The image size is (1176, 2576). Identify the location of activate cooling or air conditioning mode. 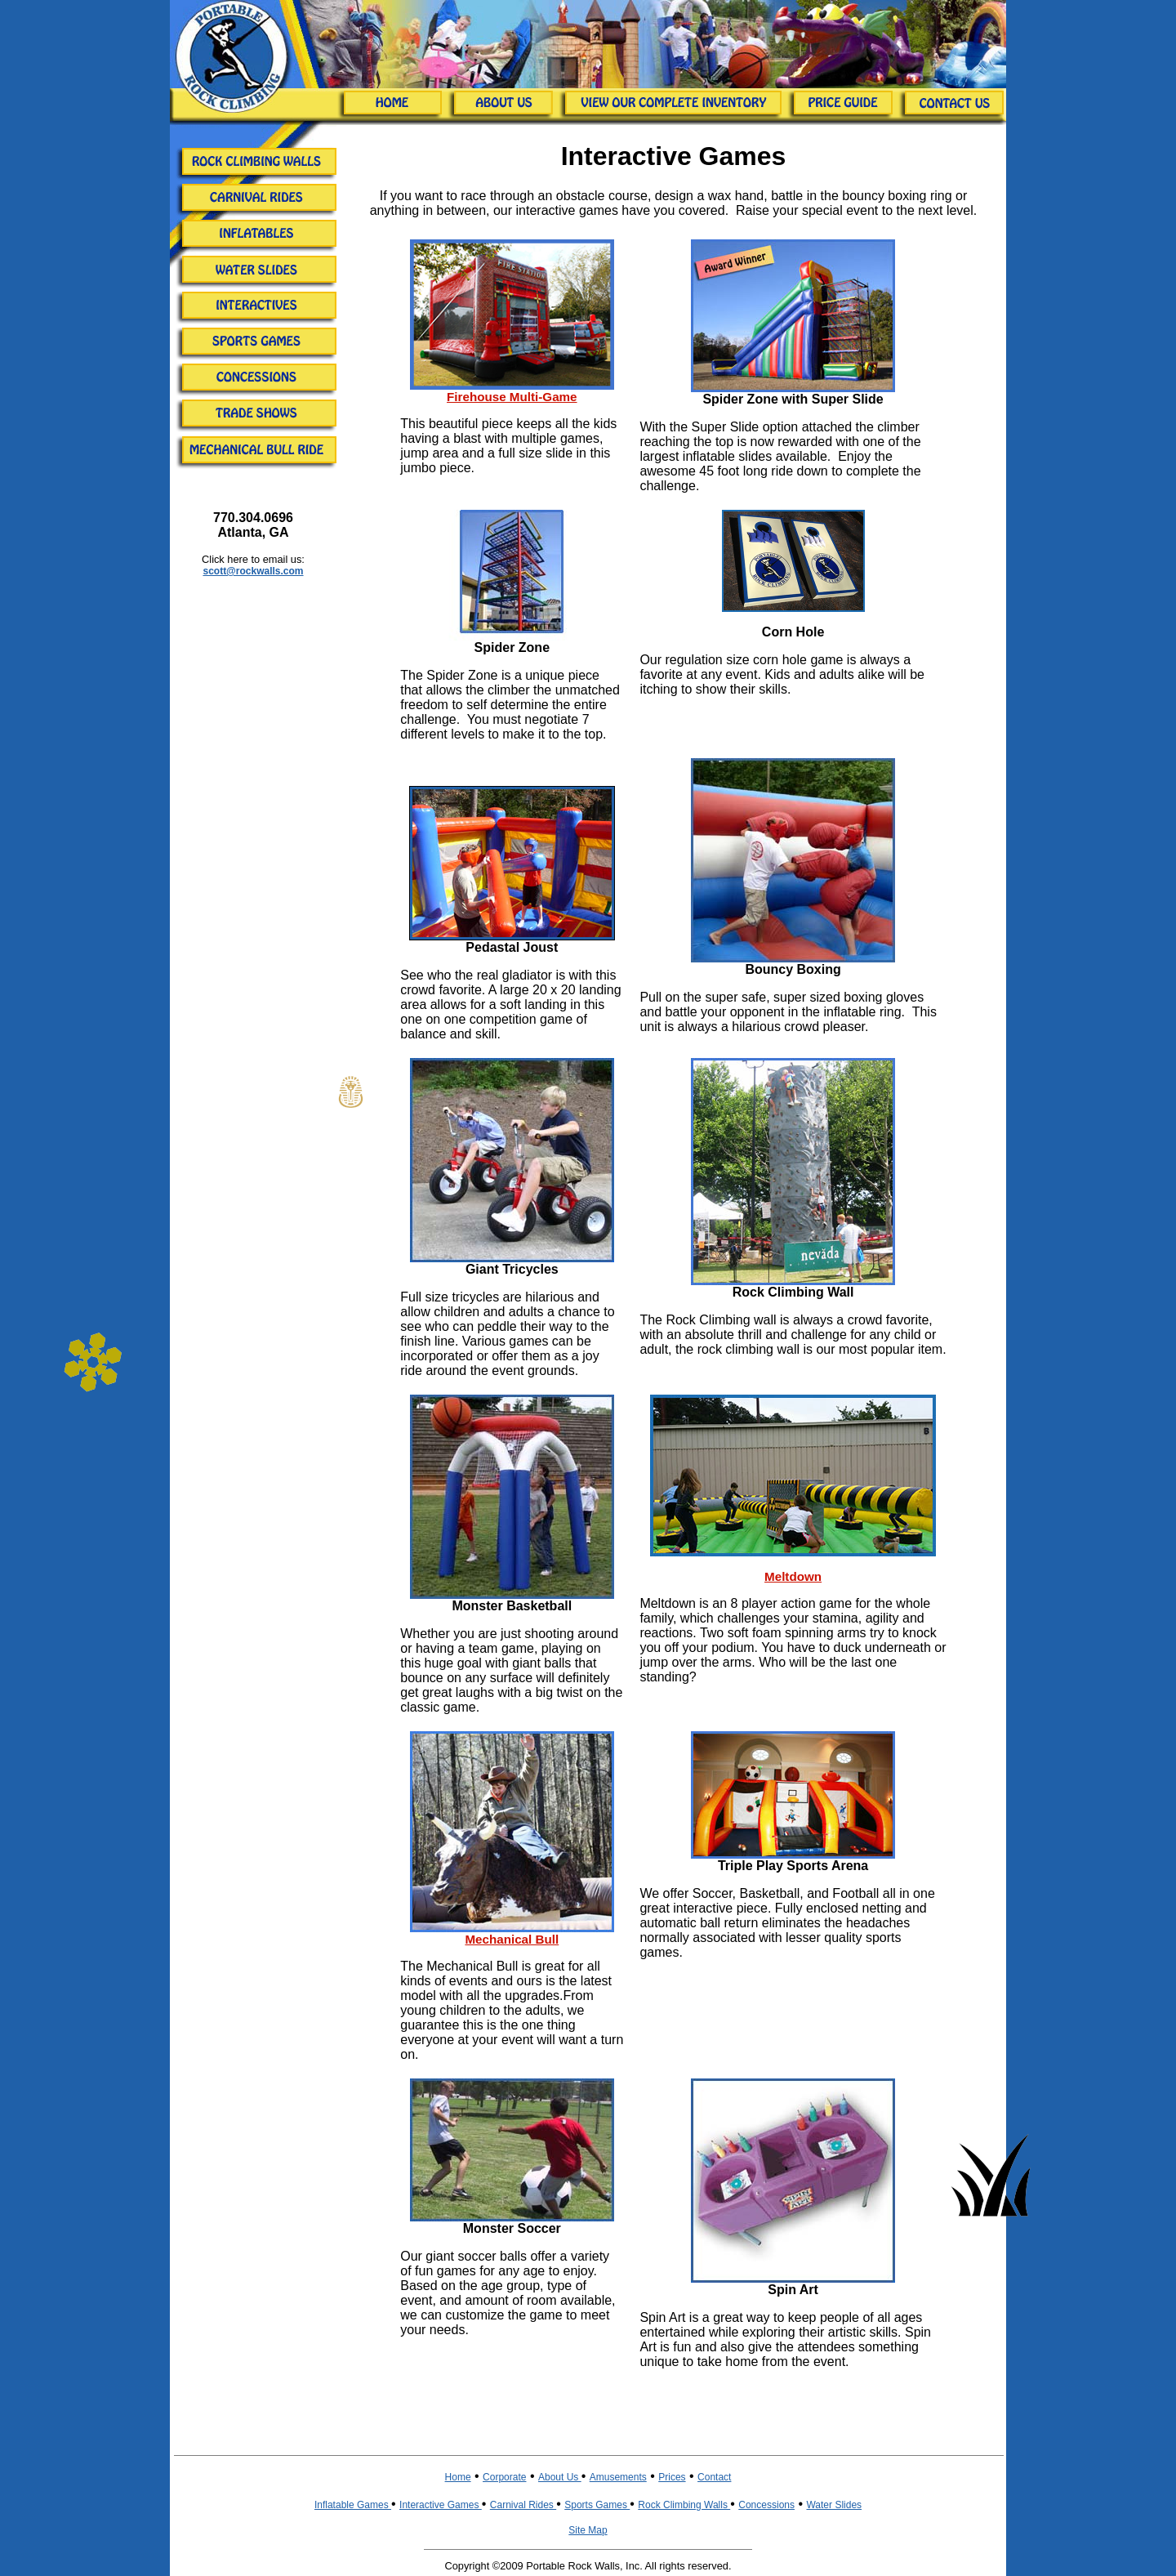
(92, 1362).